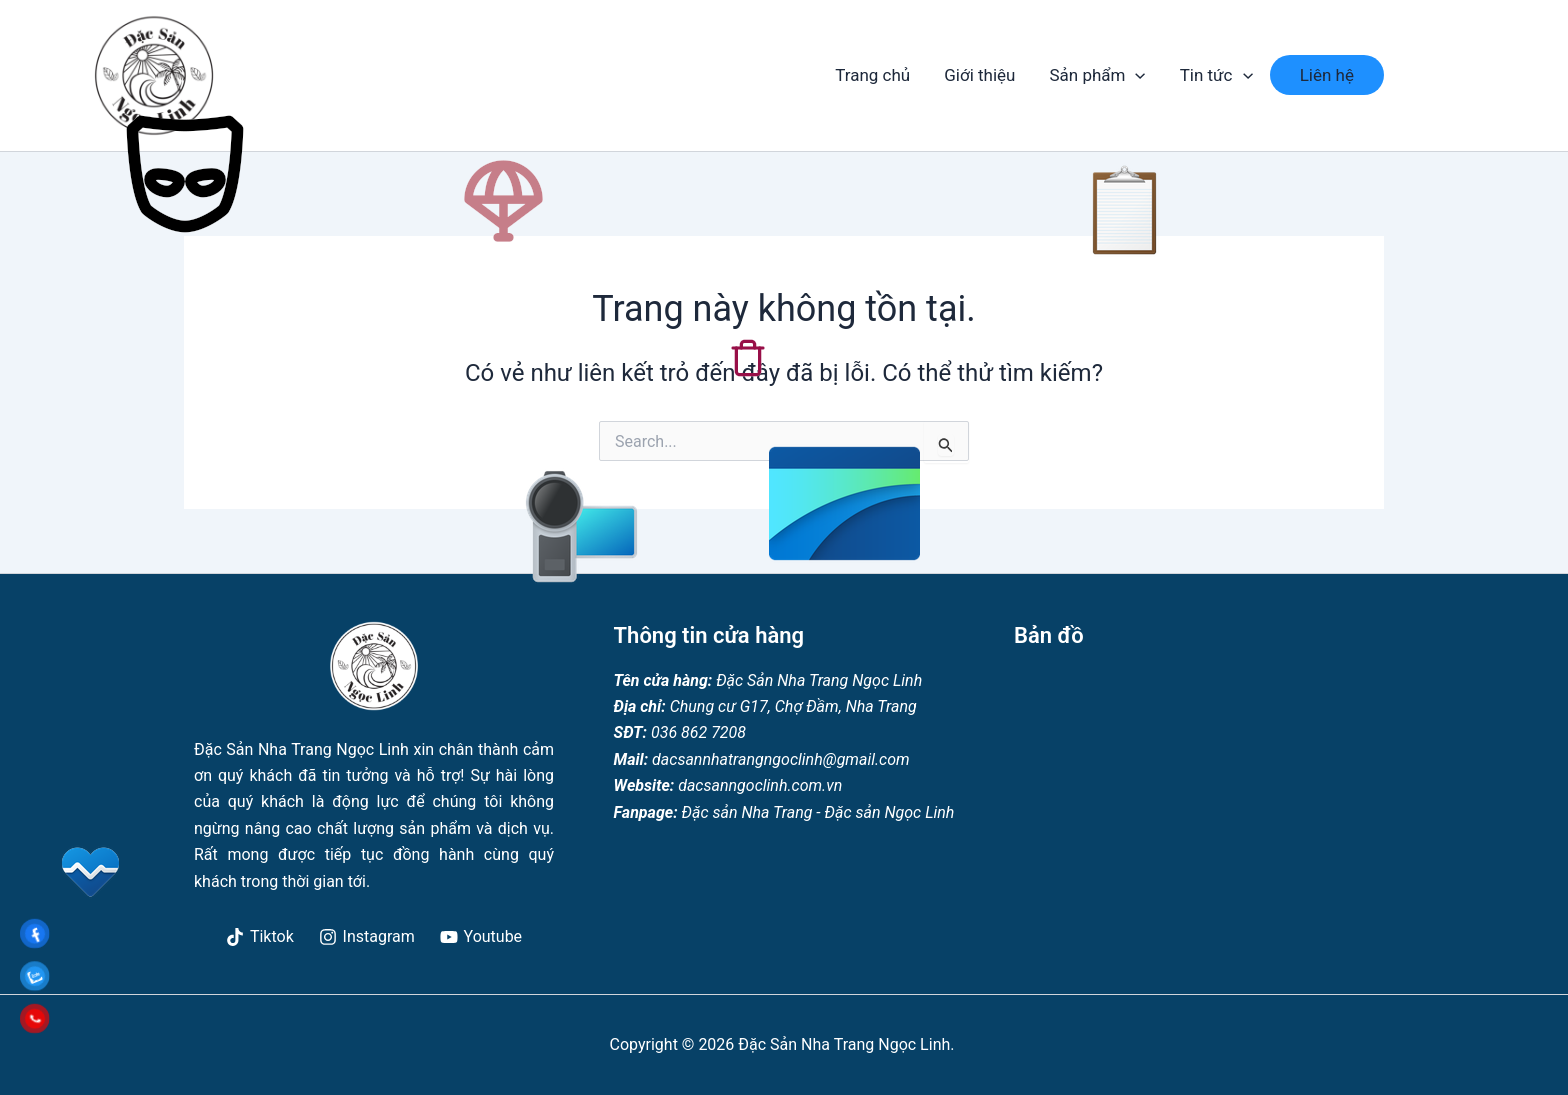 Image resolution: width=1568 pixels, height=1095 pixels. Describe the element at coordinates (185, 174) in the screenshot. I see `open the Grindr app` at that location.